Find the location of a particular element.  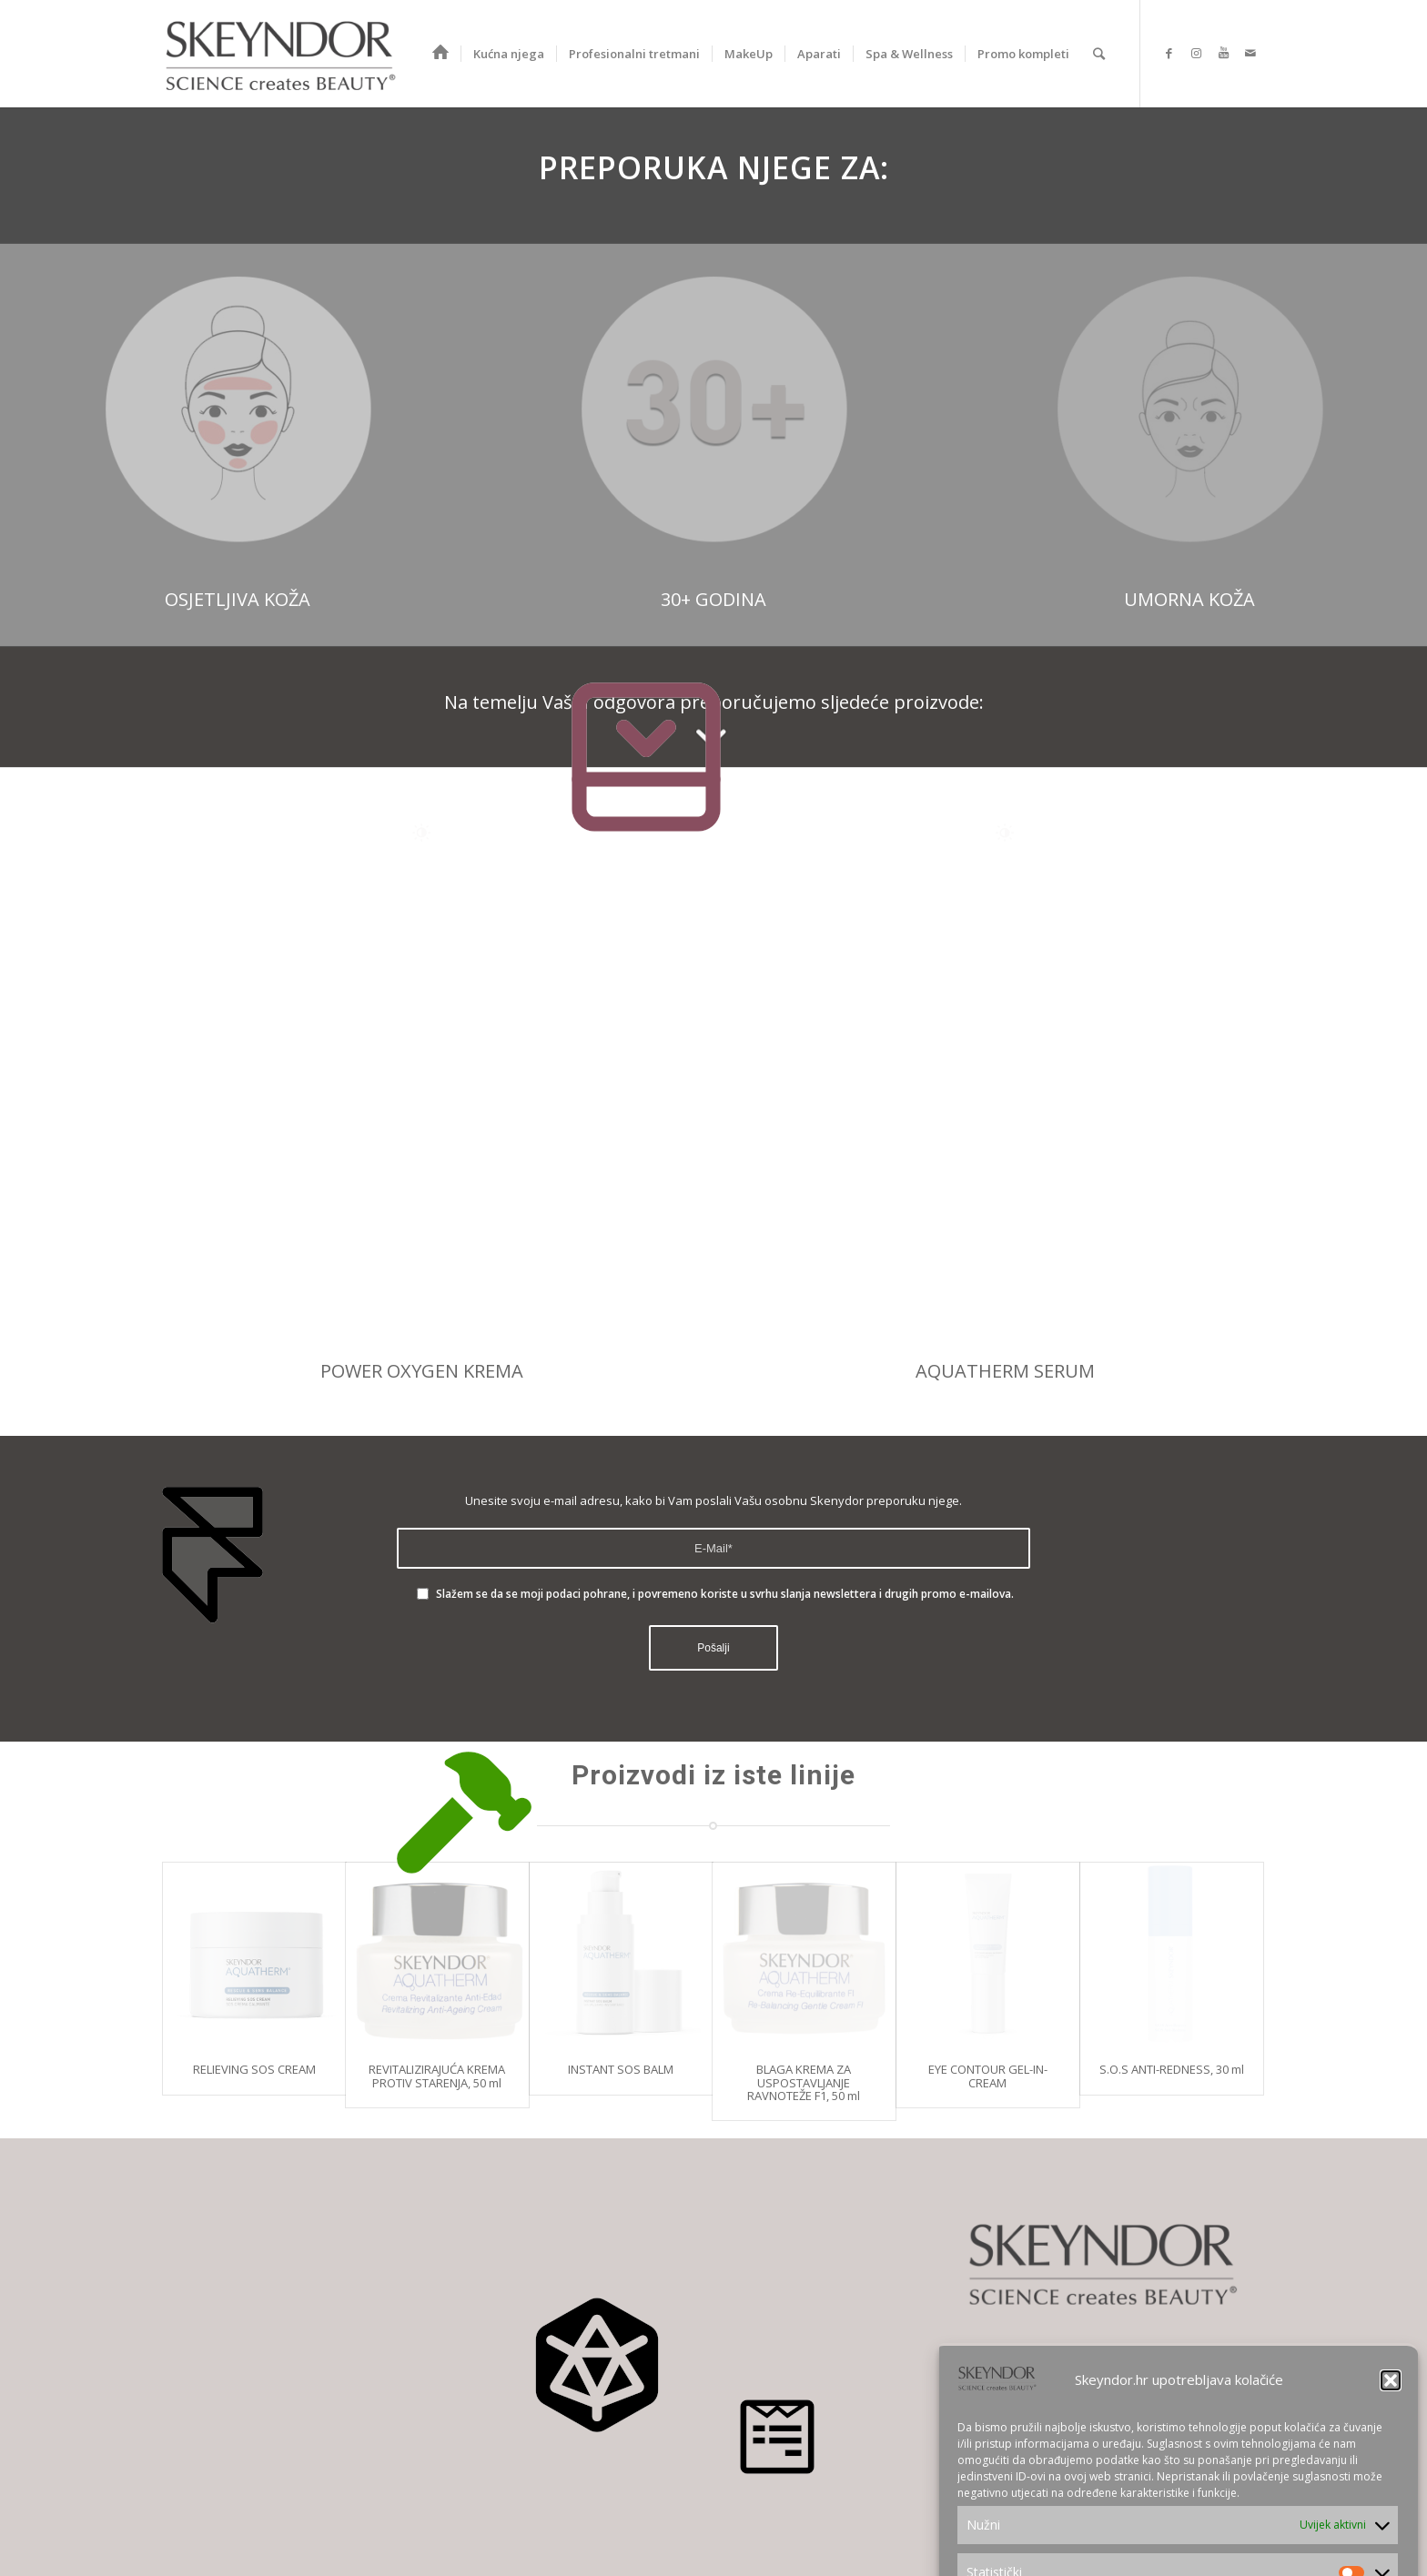

WPForms plugin logo is located at coordinates (777, 2437).